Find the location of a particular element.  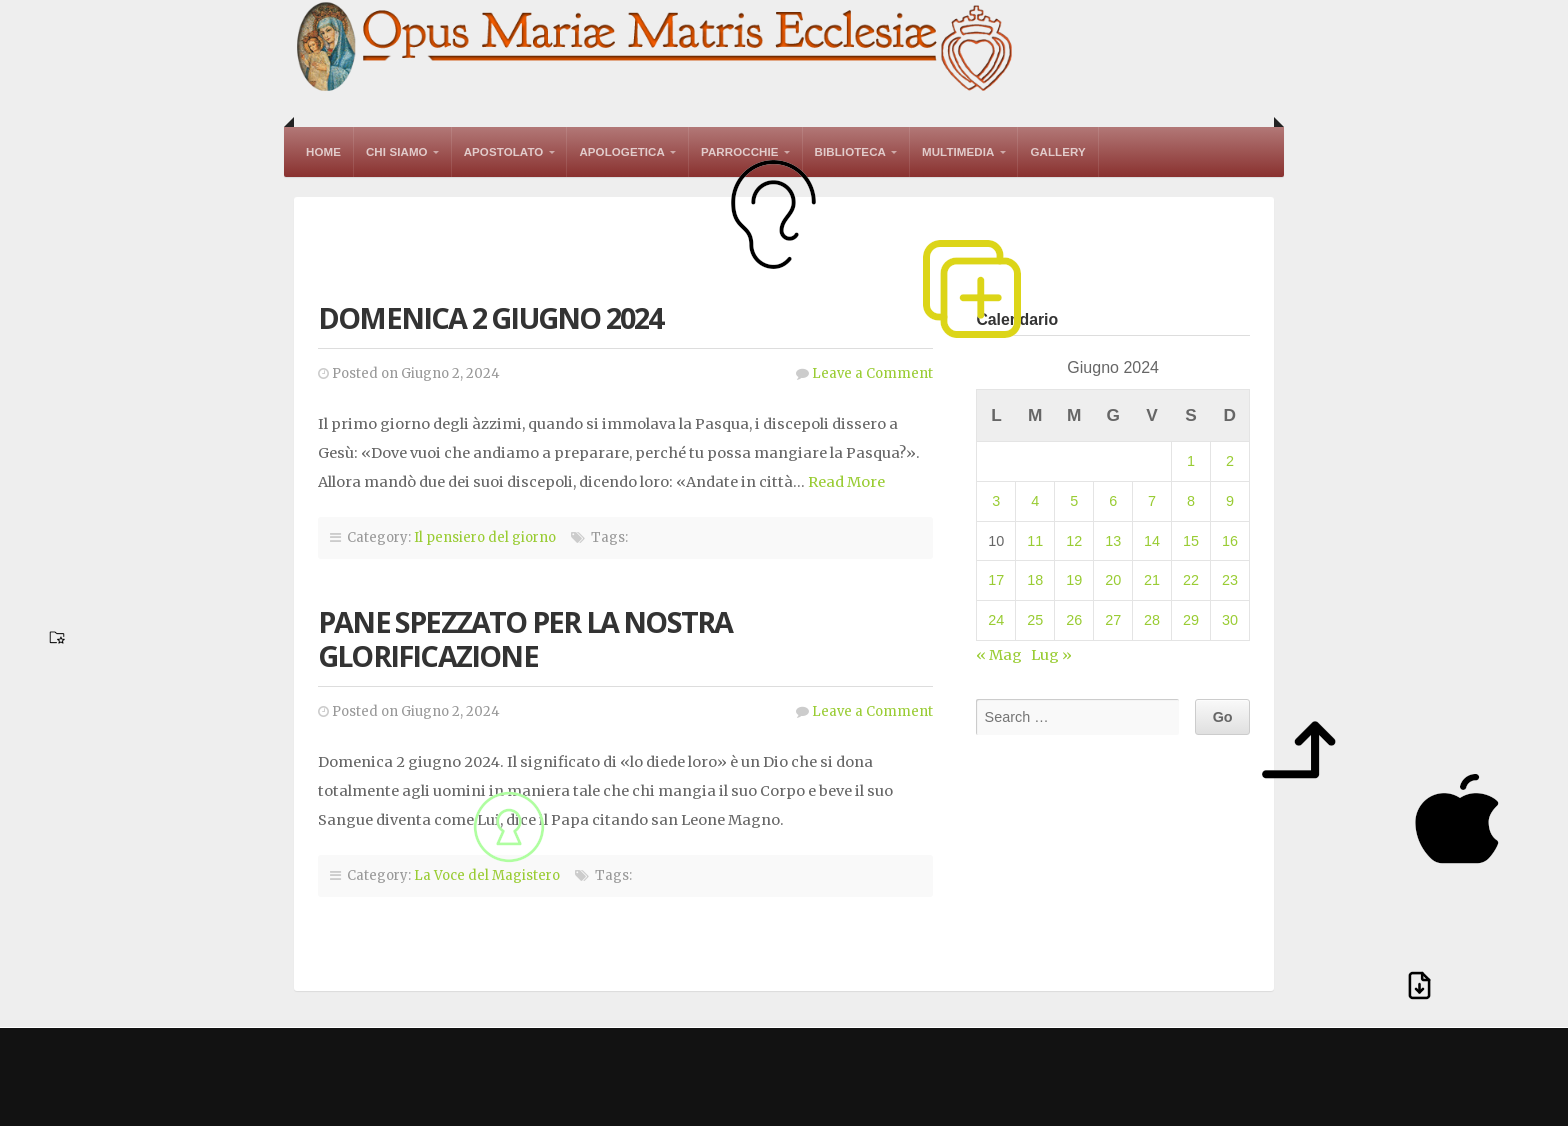

duplicate or copy an item is located at coordinates (972, 289).